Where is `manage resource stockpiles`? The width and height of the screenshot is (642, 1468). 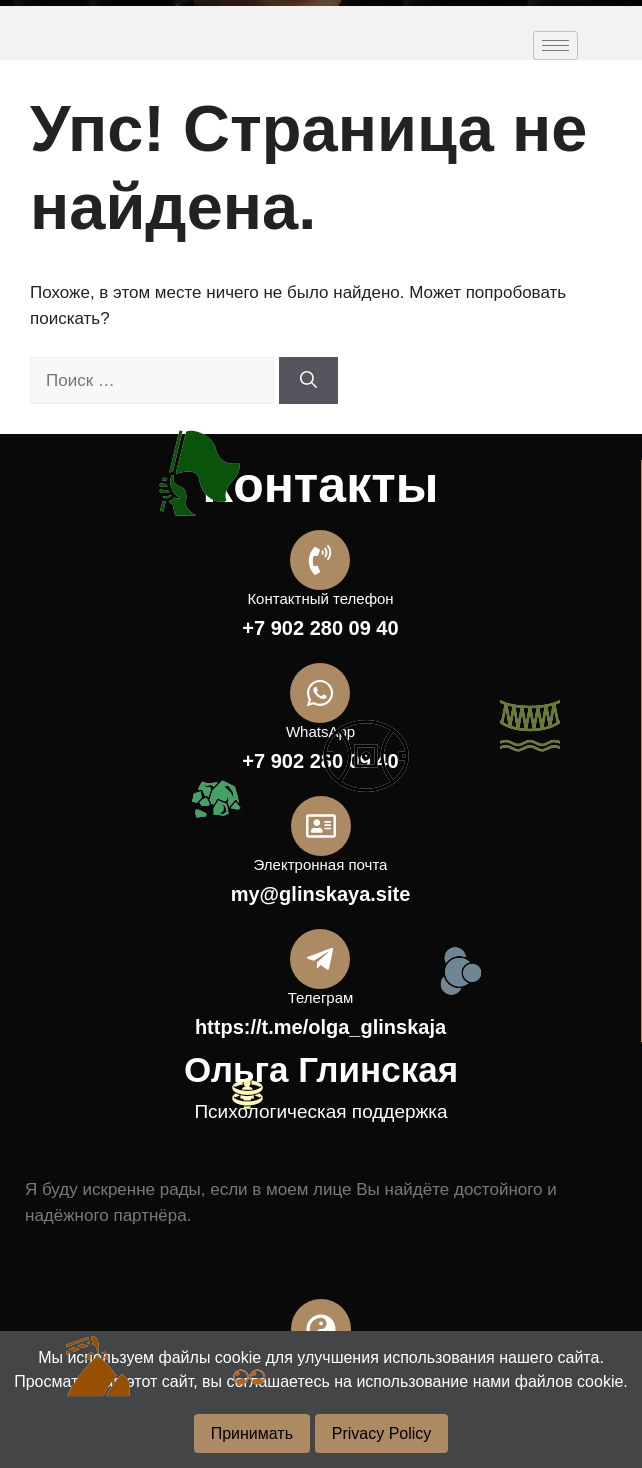
manage resource stockpiles is located at coordinates (98, 1365).